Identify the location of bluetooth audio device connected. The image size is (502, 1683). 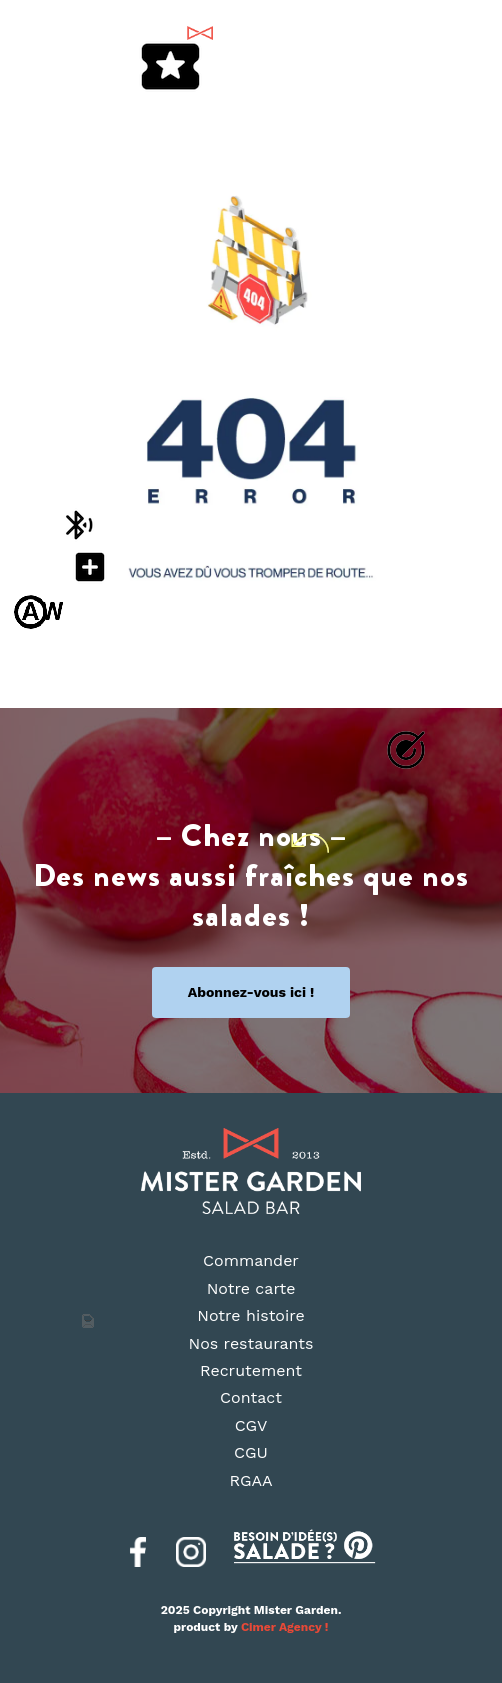
(79, 525).